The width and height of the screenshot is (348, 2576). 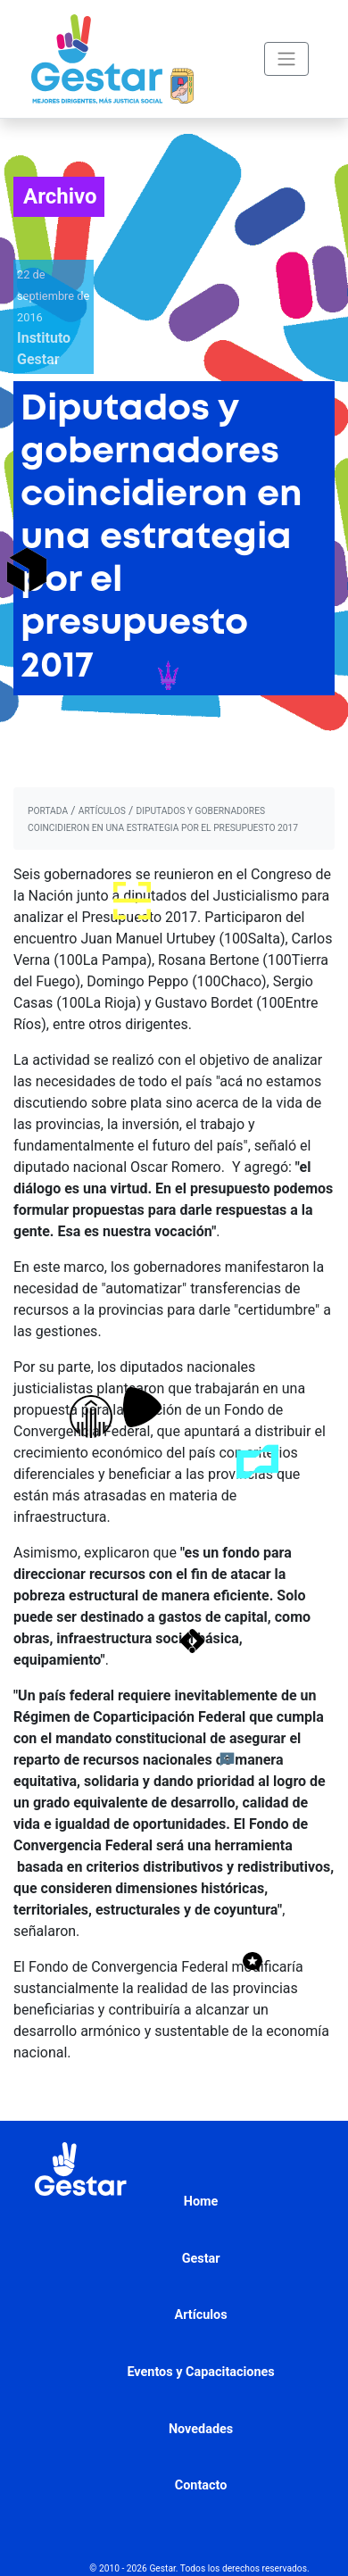 I want to click on open the Micro.blog app, so click(x=253, y=1962).